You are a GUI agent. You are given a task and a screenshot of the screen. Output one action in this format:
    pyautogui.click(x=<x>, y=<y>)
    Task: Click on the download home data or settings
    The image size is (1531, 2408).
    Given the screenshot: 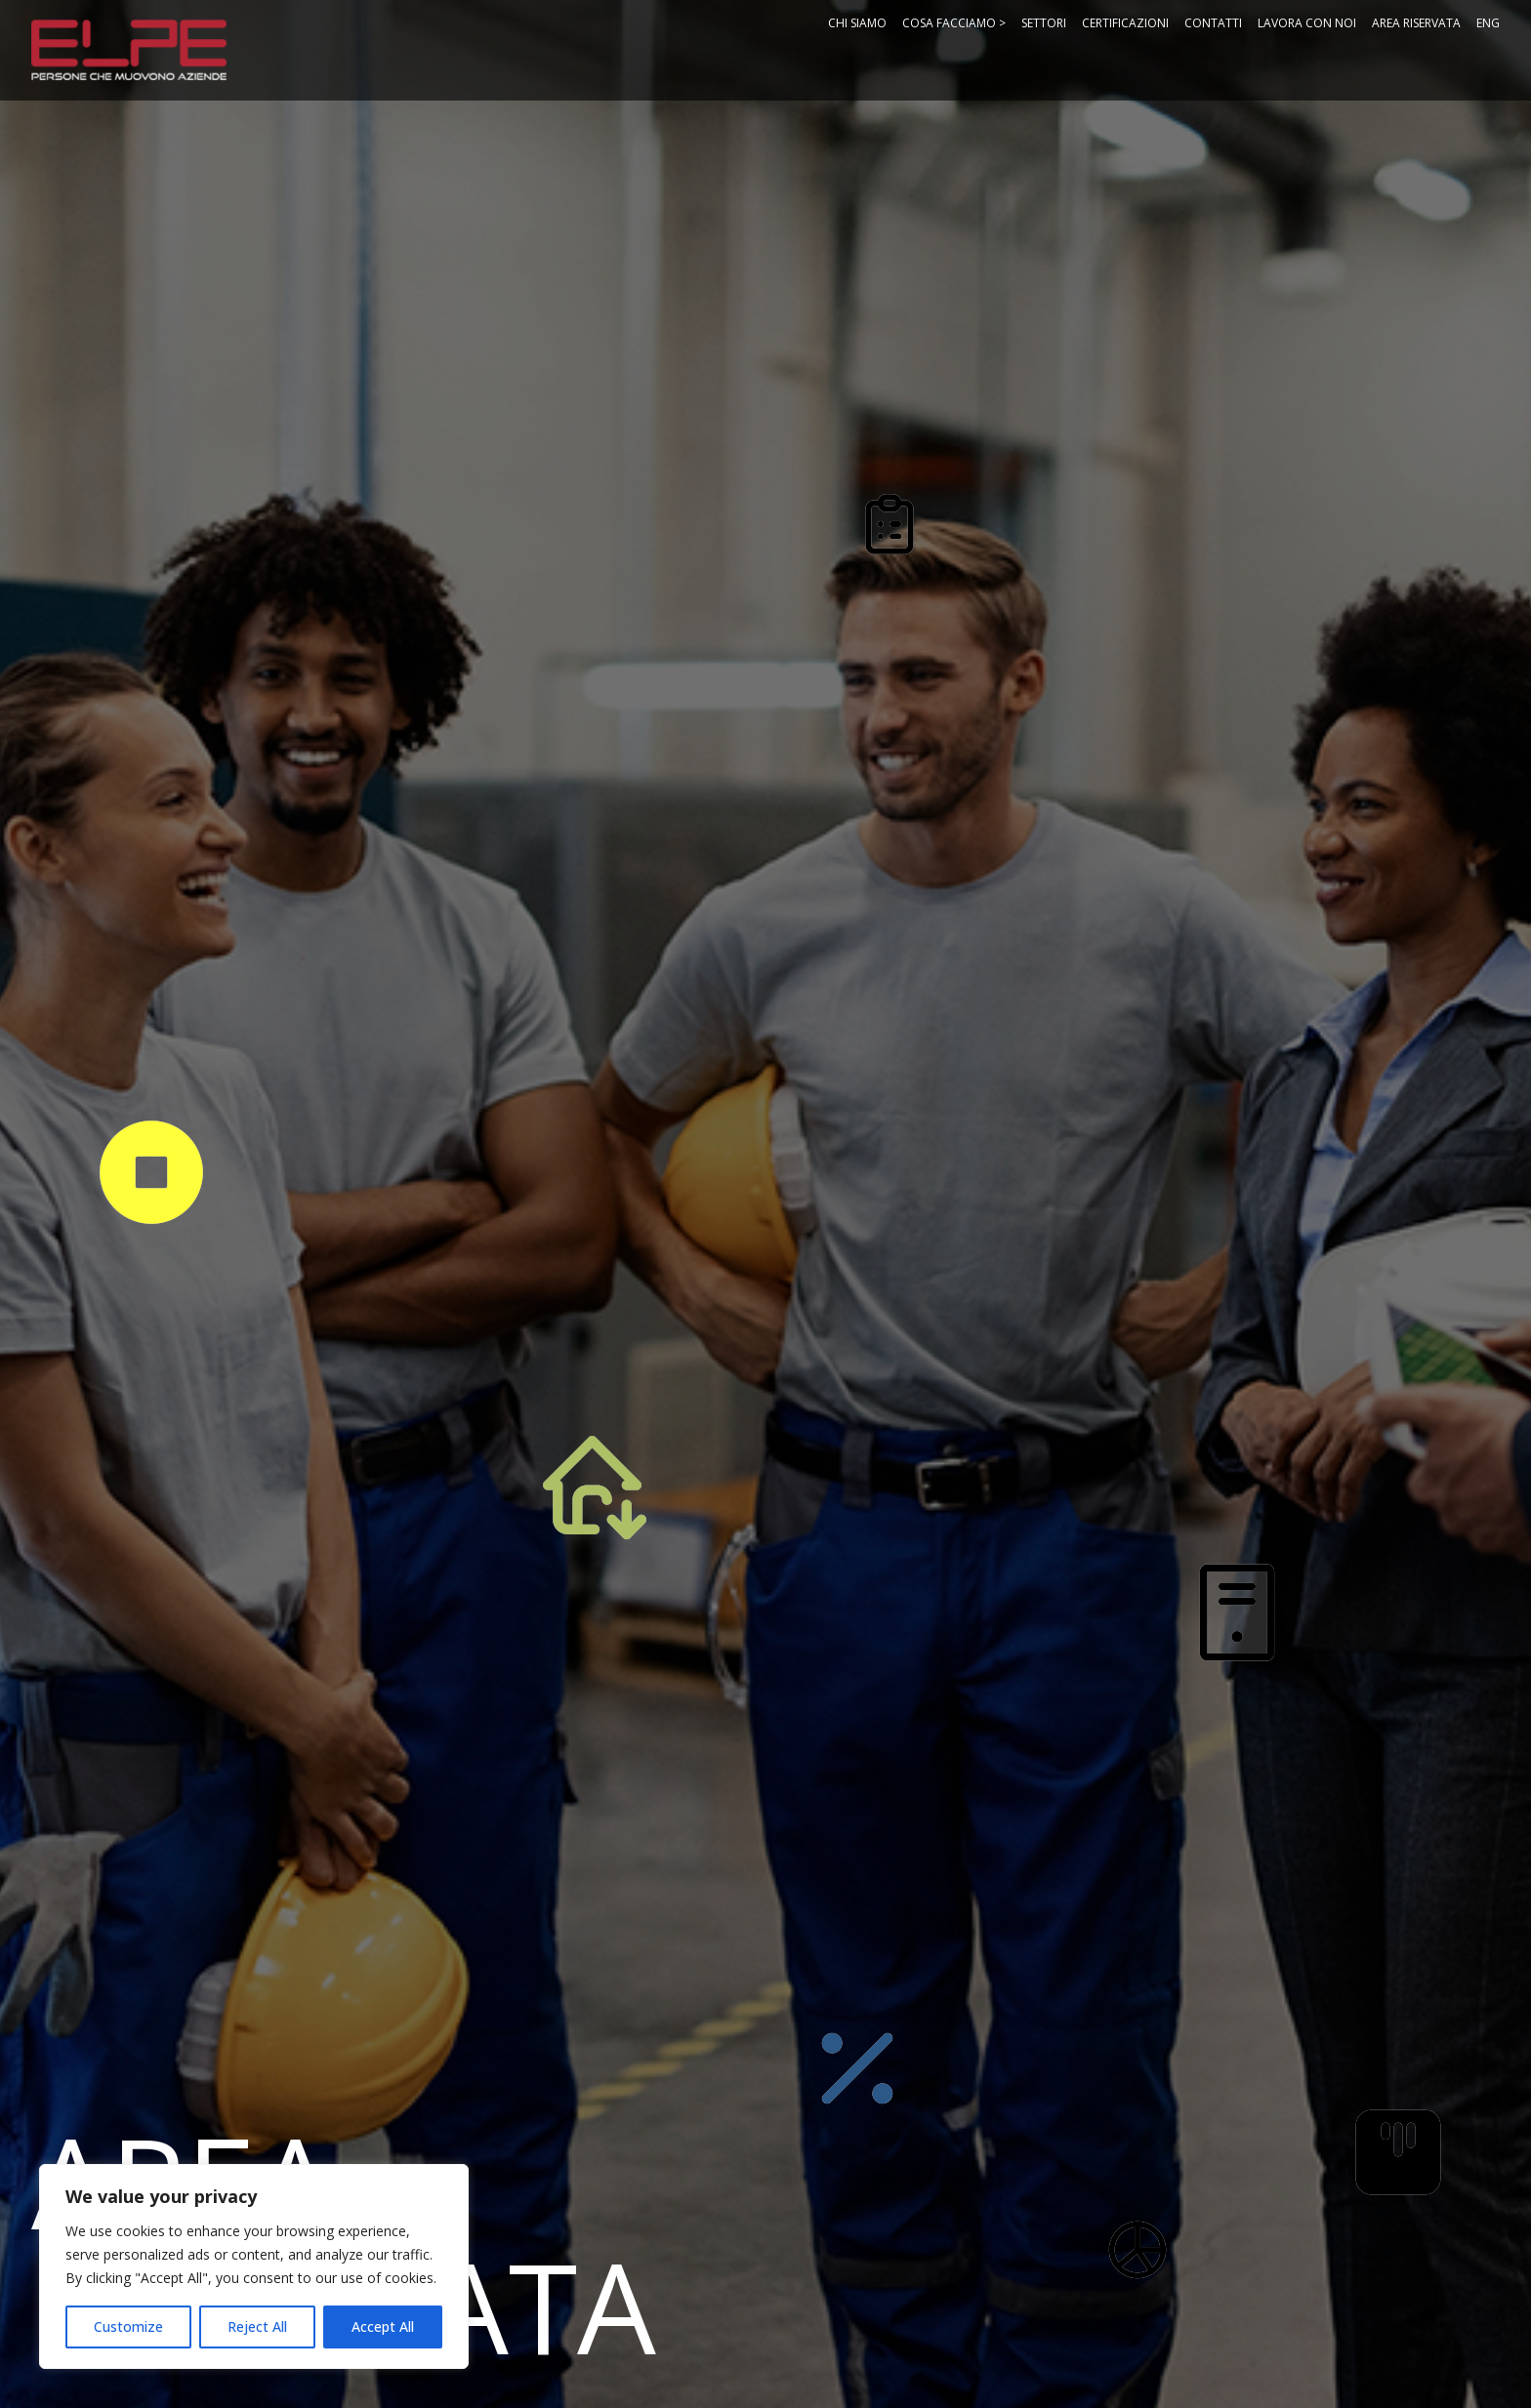 What is the action you would take?
    pyautogui.click(x=592, y=1485)
    